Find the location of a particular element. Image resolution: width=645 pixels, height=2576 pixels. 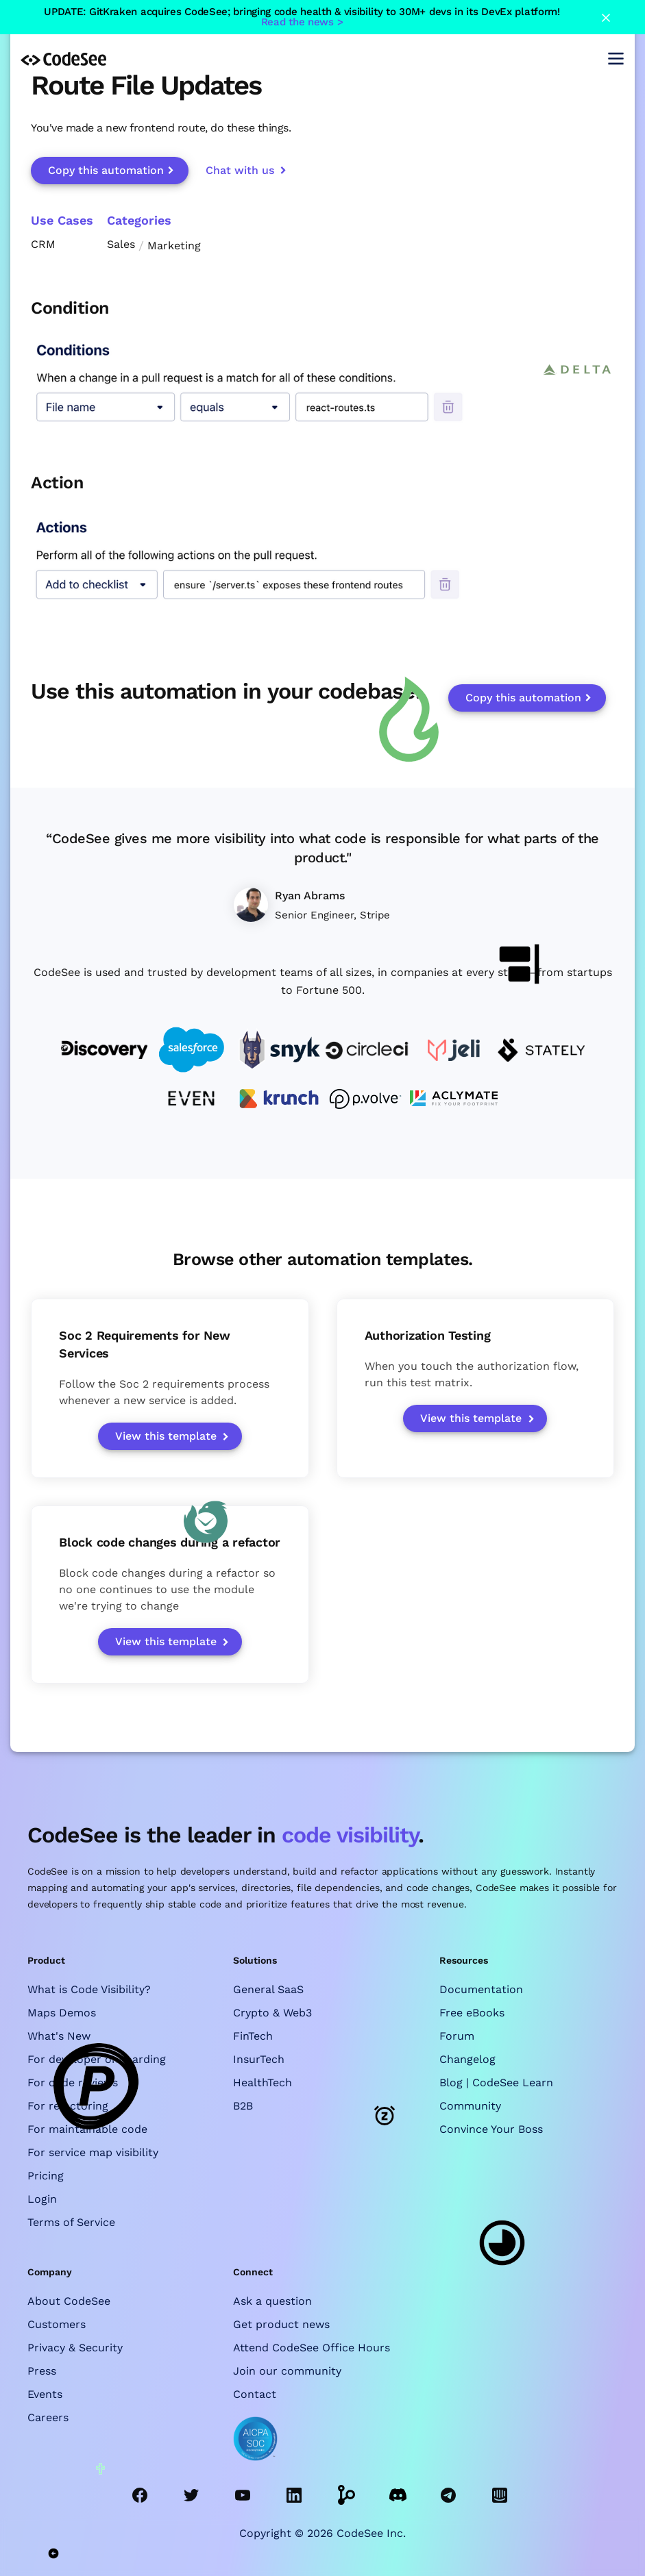

align selected items to the right edge is located at coordinates (519, 964).